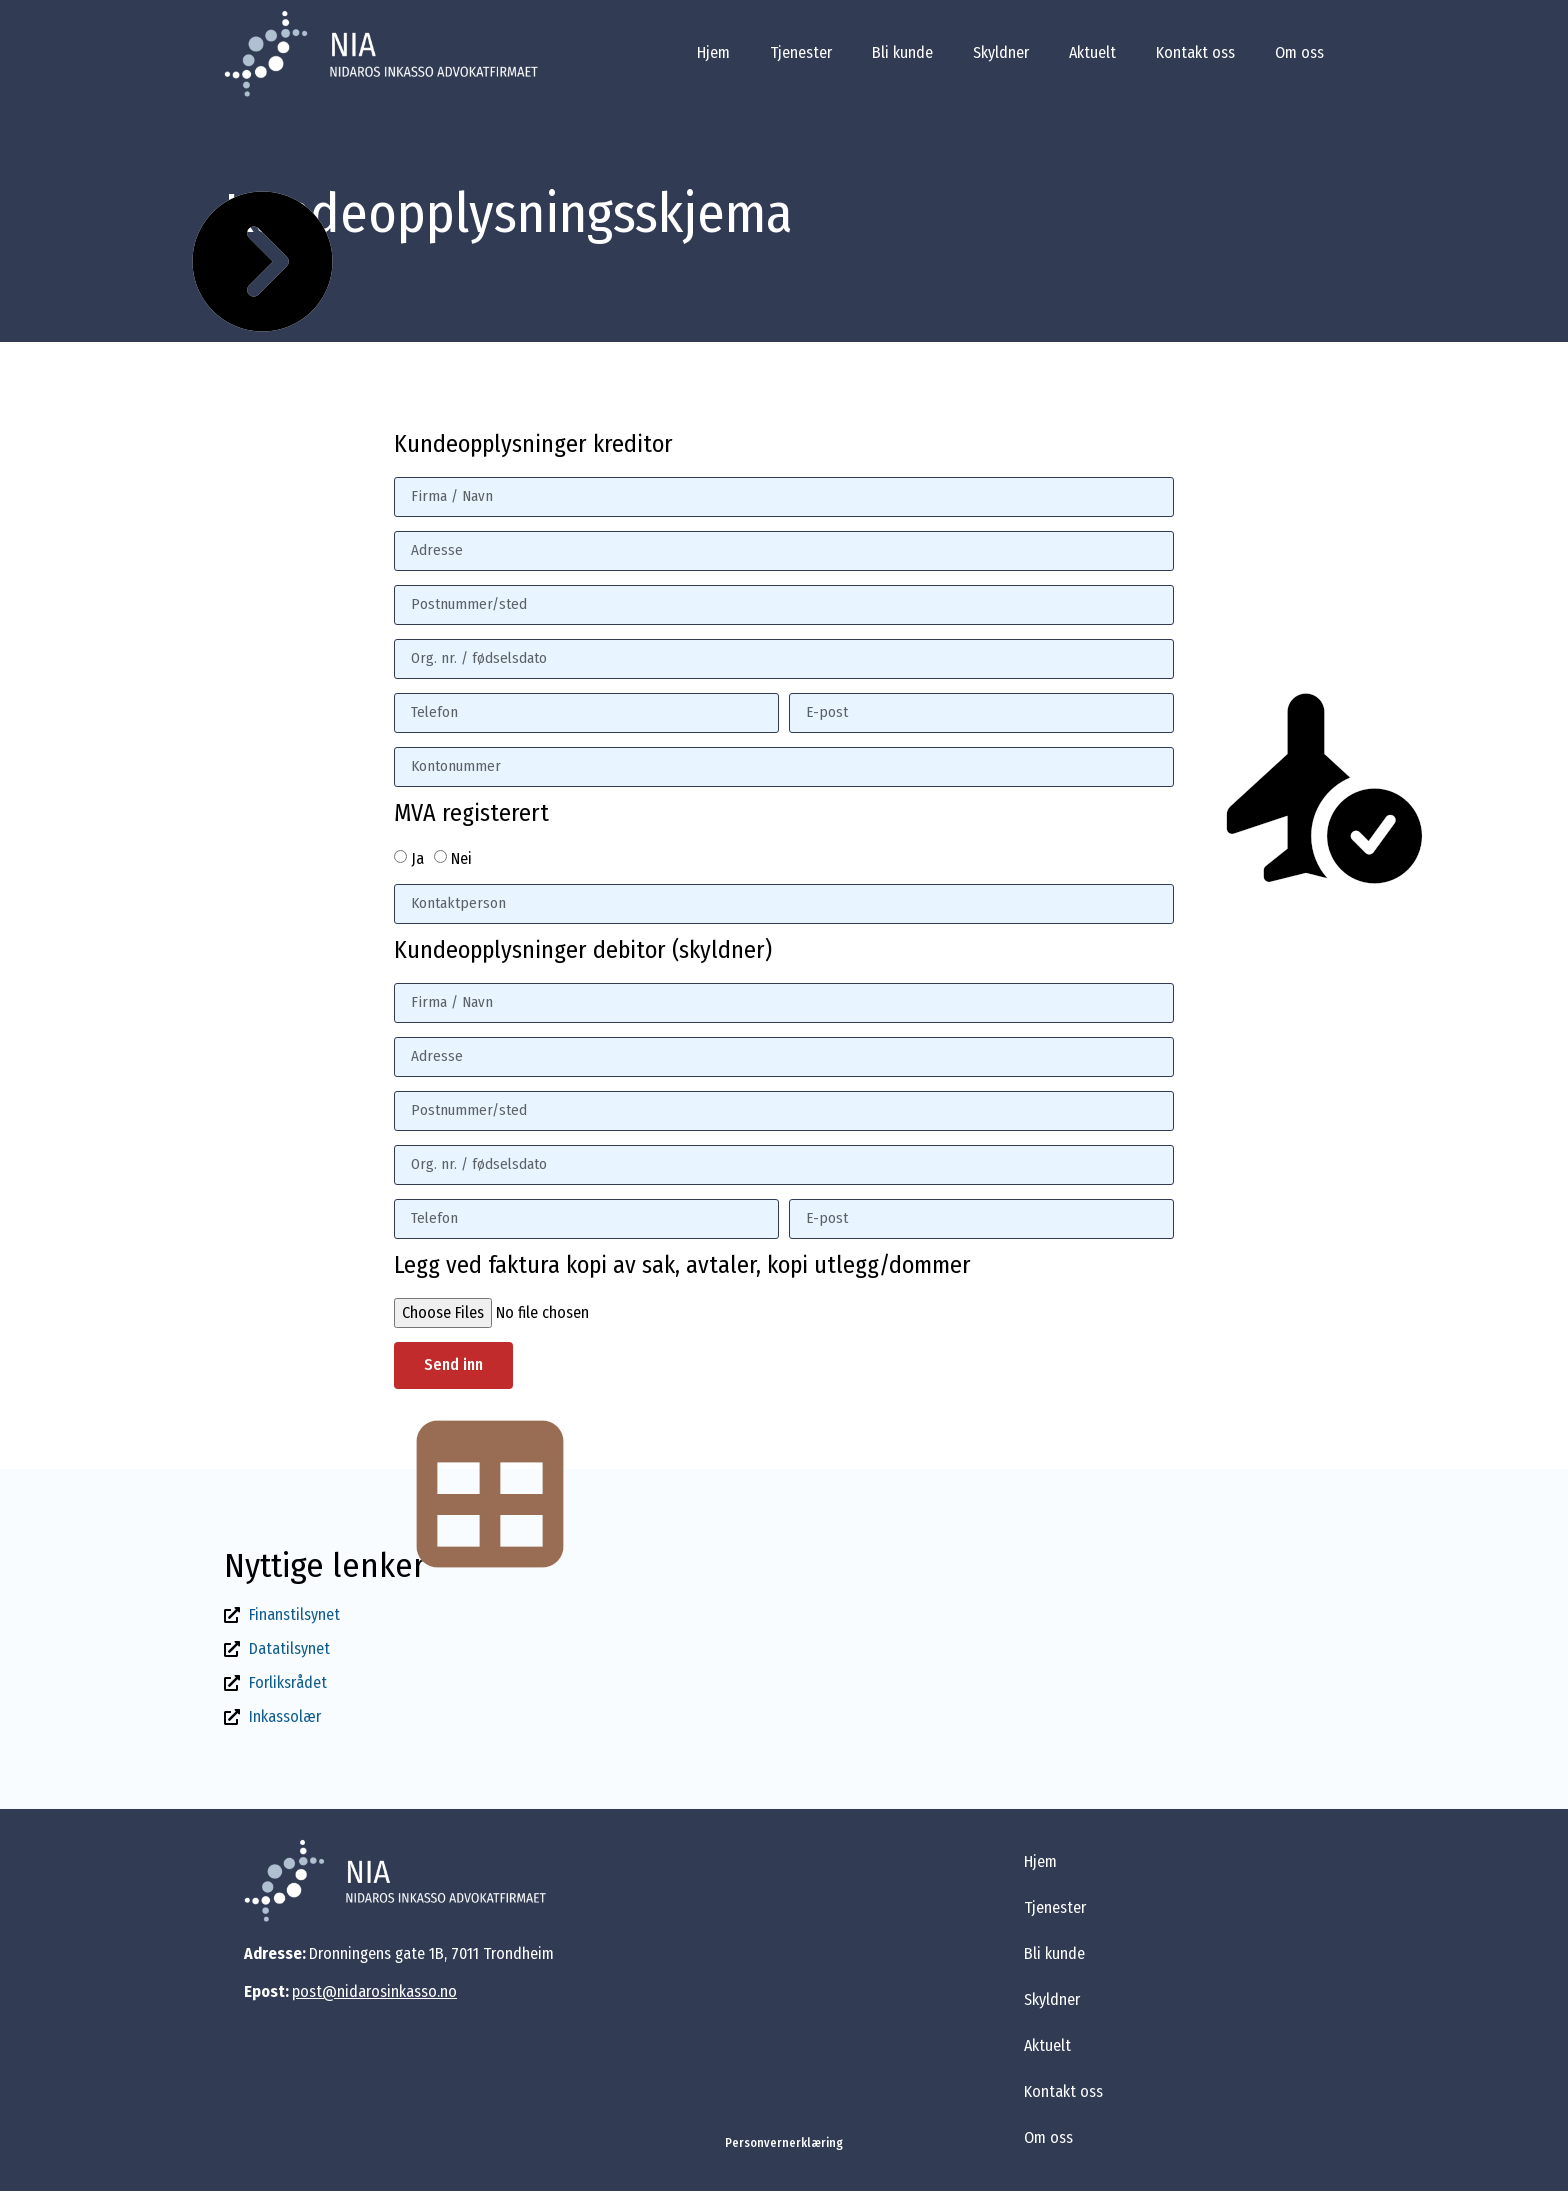  What do you see at coordinates (262, 261) in the screenshot?
I see `go to next item or step` at bounding box center [262, 261].